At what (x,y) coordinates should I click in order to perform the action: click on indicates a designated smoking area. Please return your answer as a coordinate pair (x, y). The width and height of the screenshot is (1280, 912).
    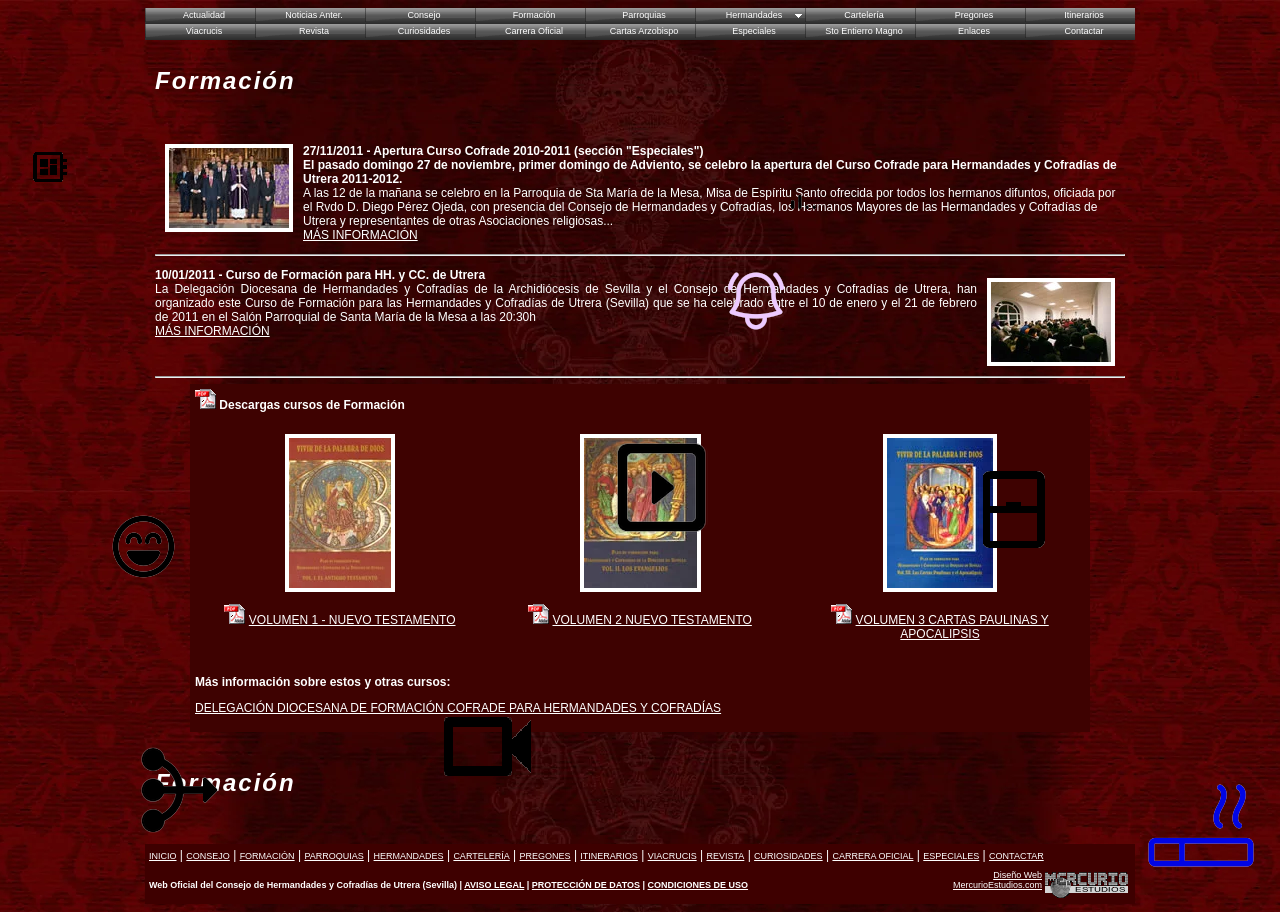
    Looking at the image, I should click on (1201, 837).